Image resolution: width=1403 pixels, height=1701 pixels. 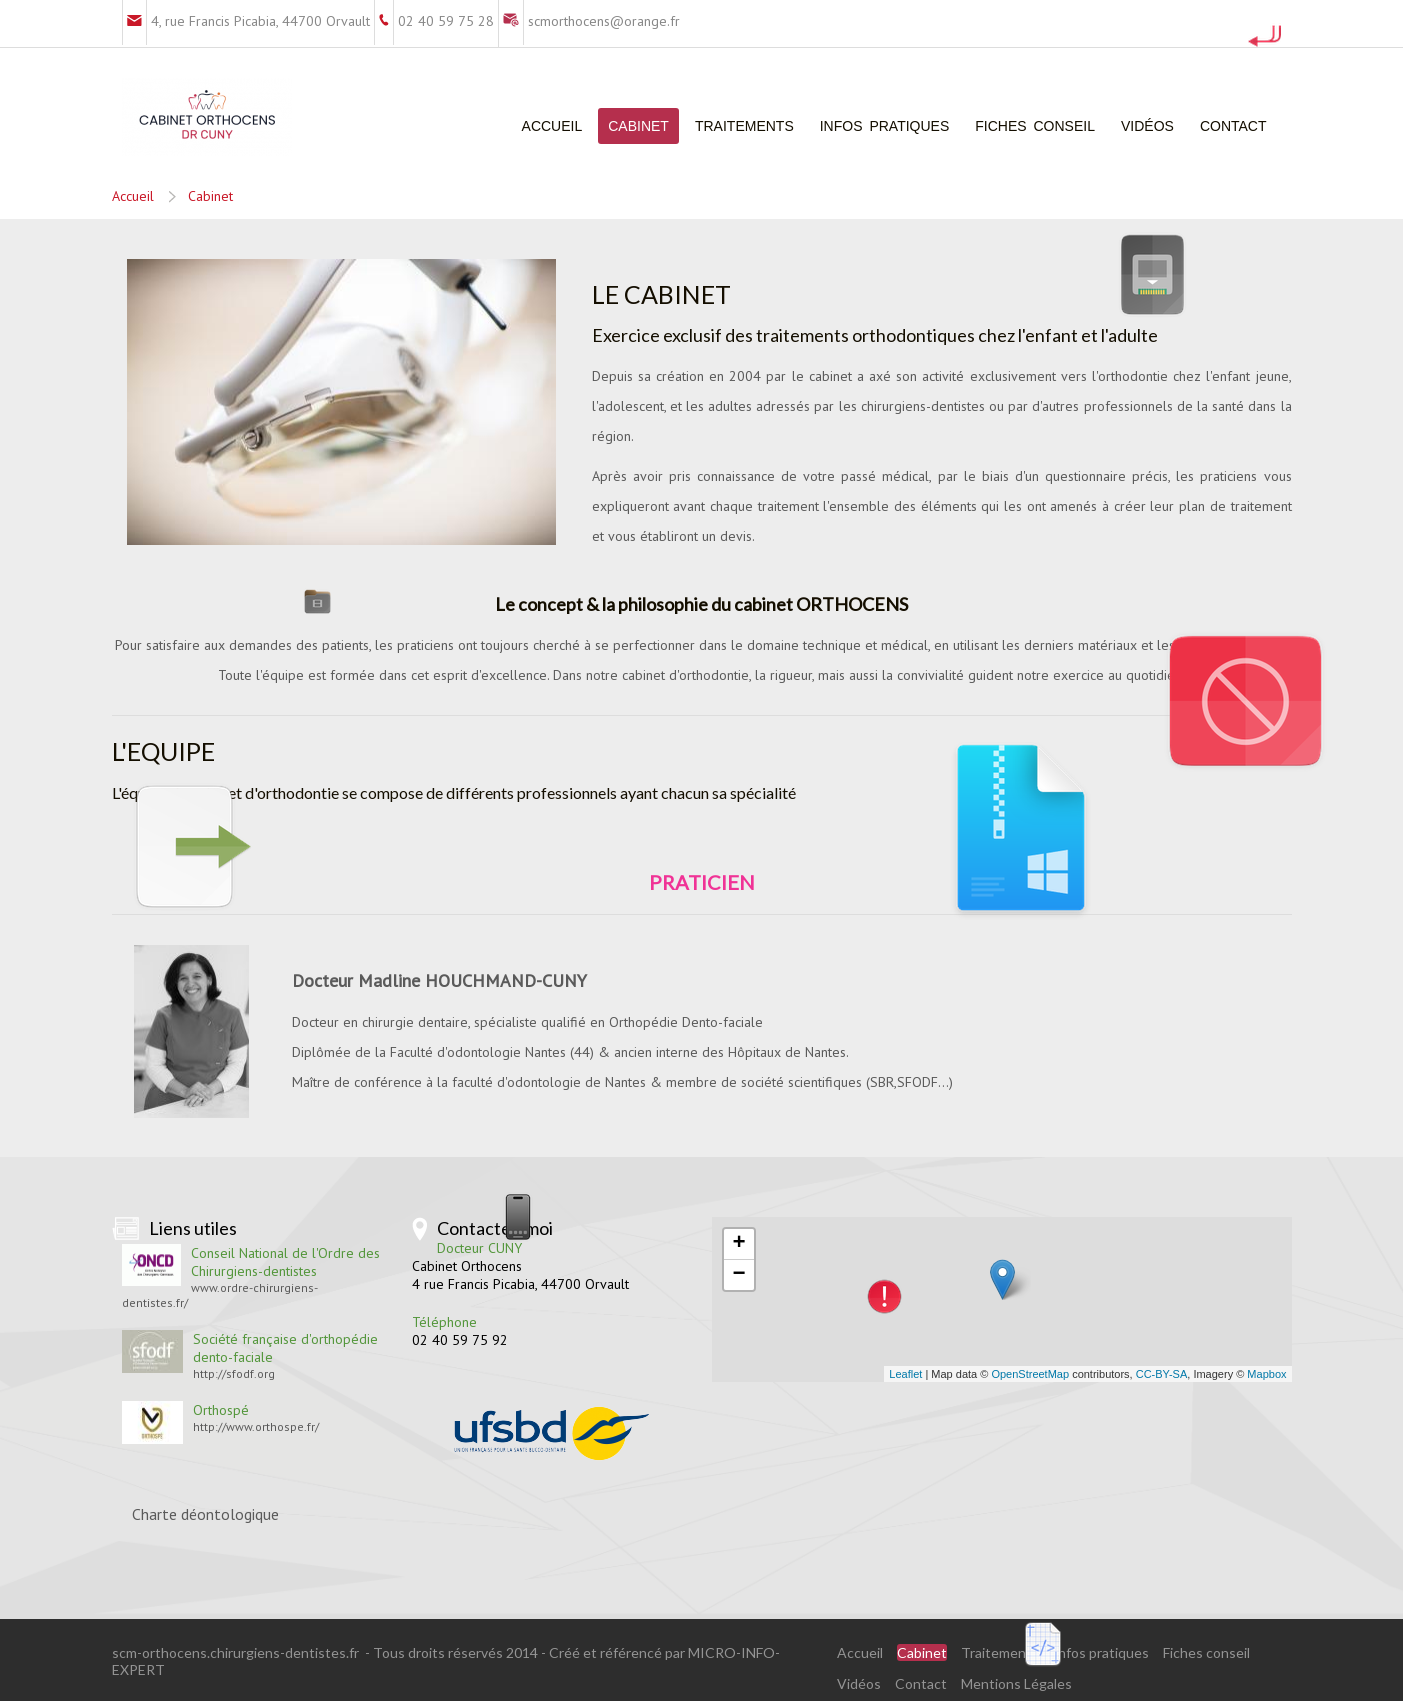 What do you see at coordinates (884, 1296) in the screenshot?
I see `report a system error or crash` at bounding box center [884, 1296].